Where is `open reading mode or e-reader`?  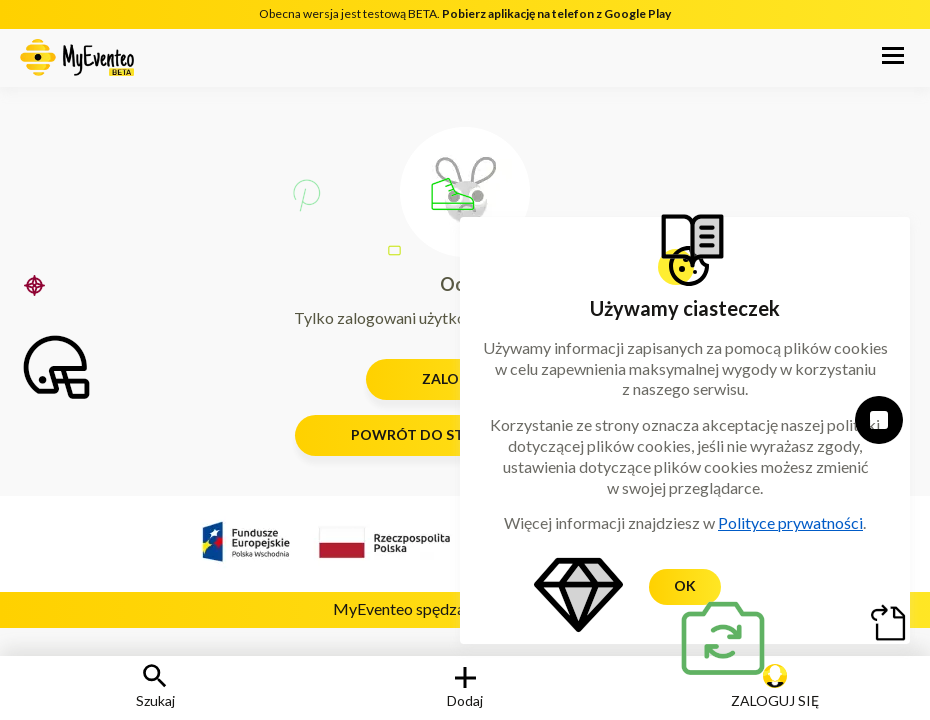
open reading mode or e-reader is located at coordinates (692, 236).